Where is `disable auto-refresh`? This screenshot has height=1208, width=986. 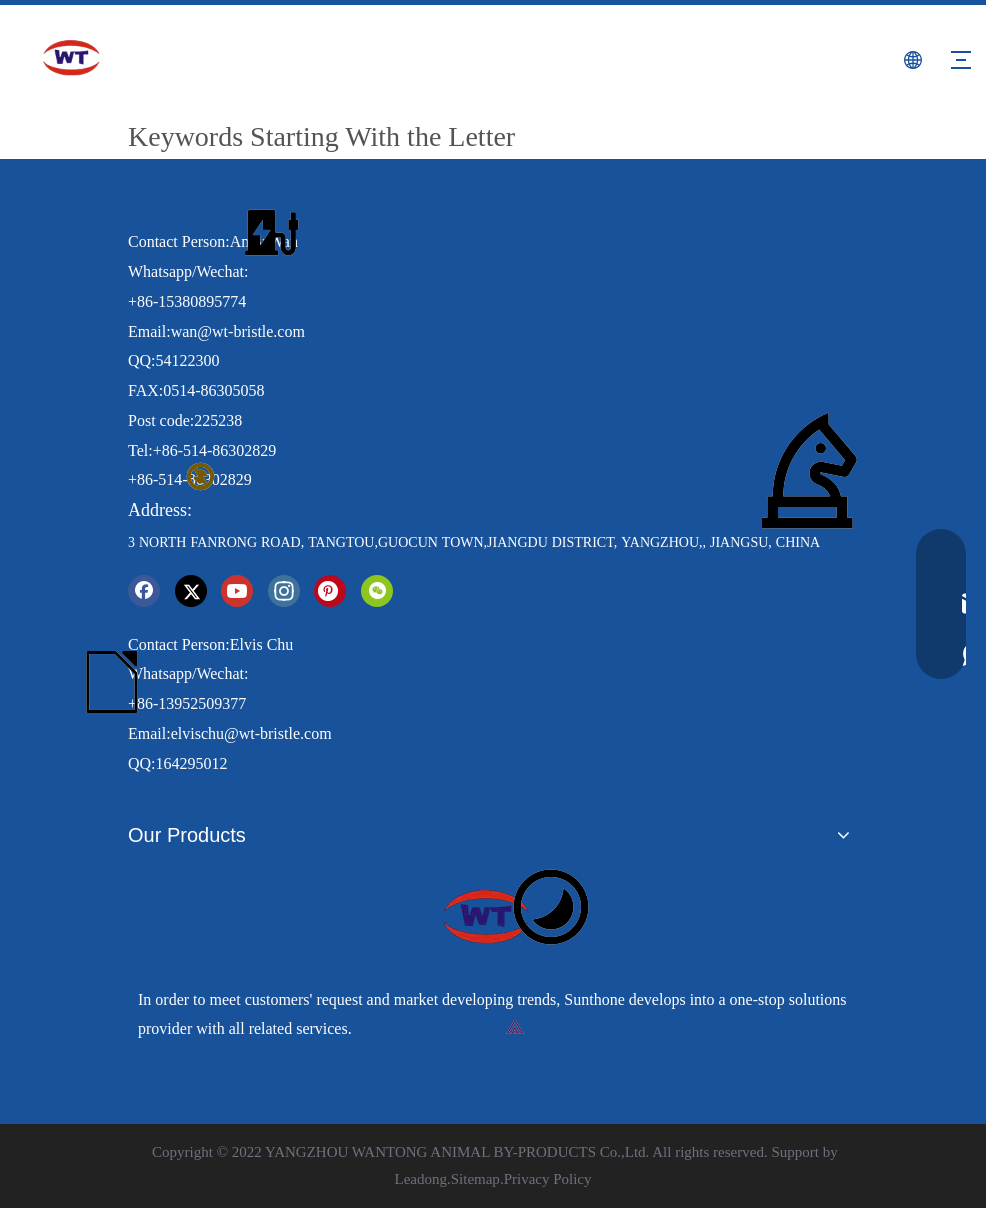
disable auto-refresh is located at coordinates (200, 476).